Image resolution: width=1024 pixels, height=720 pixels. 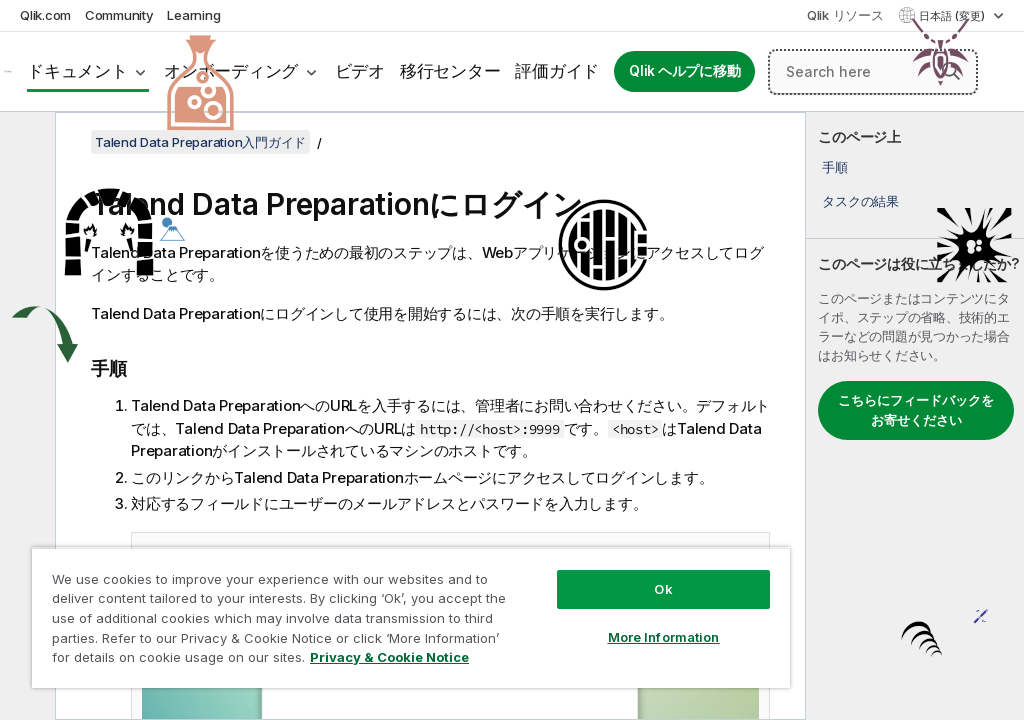 I want to click on rotate view to overhead perspective, so click(x=44, y=334).